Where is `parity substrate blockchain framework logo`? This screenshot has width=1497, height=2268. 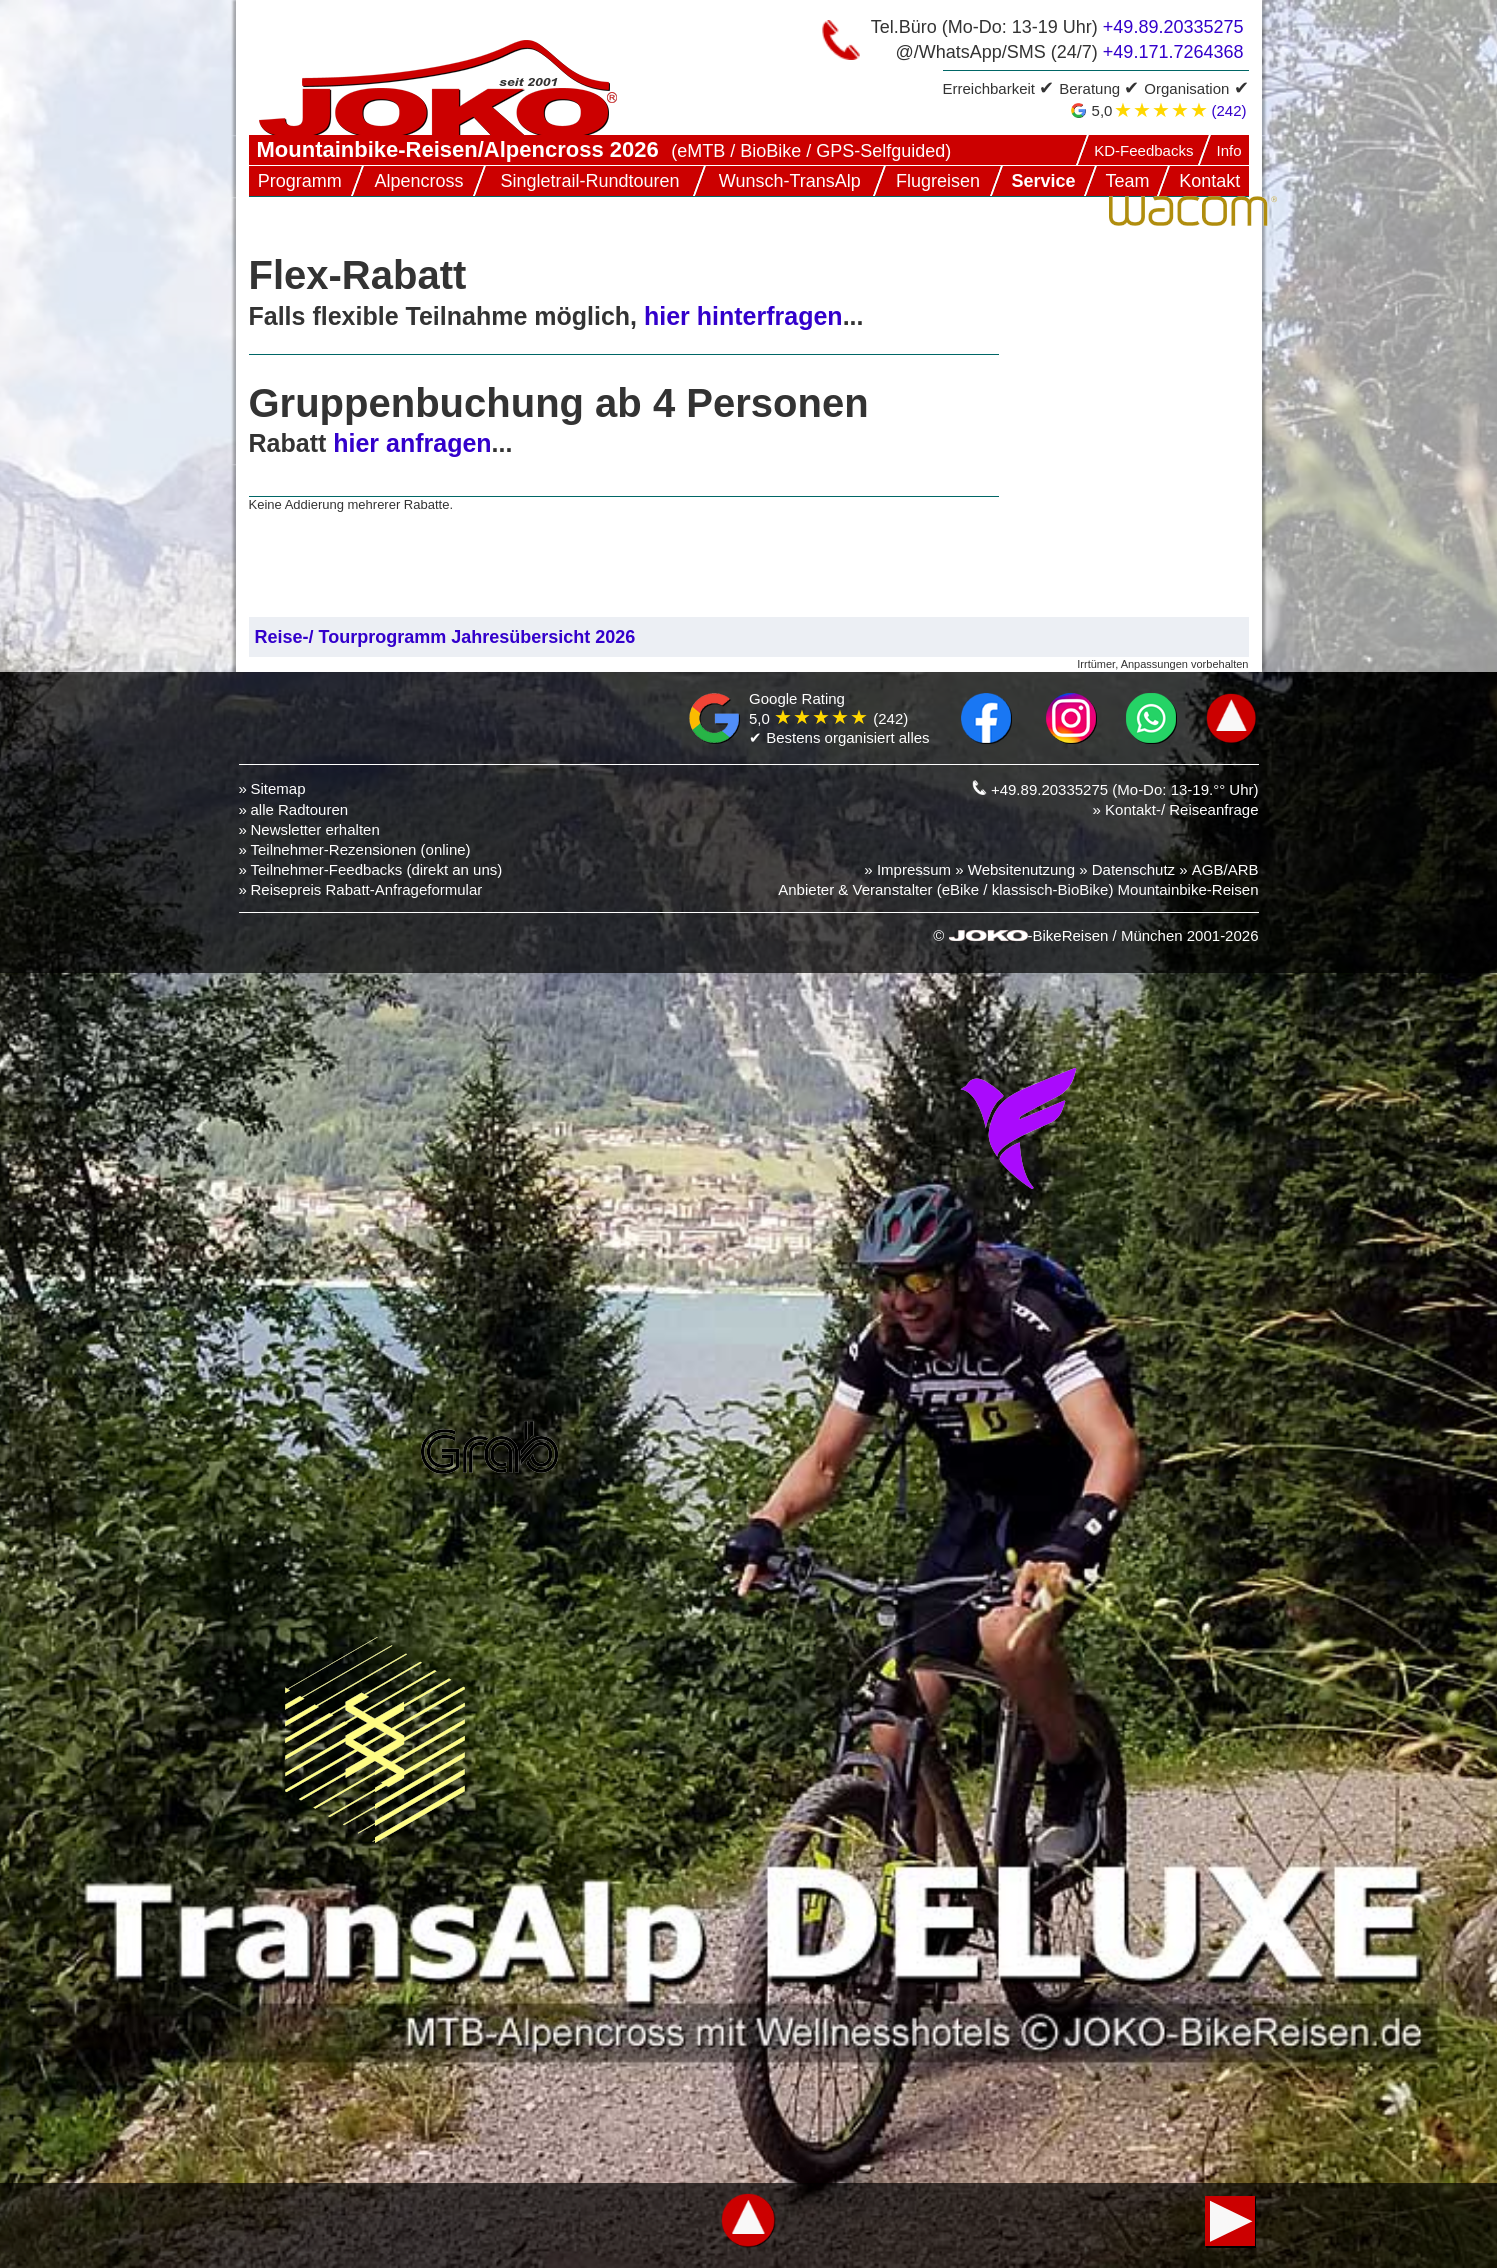
parity substrate blockchain framework logo is located at coordinates (375, 1740).